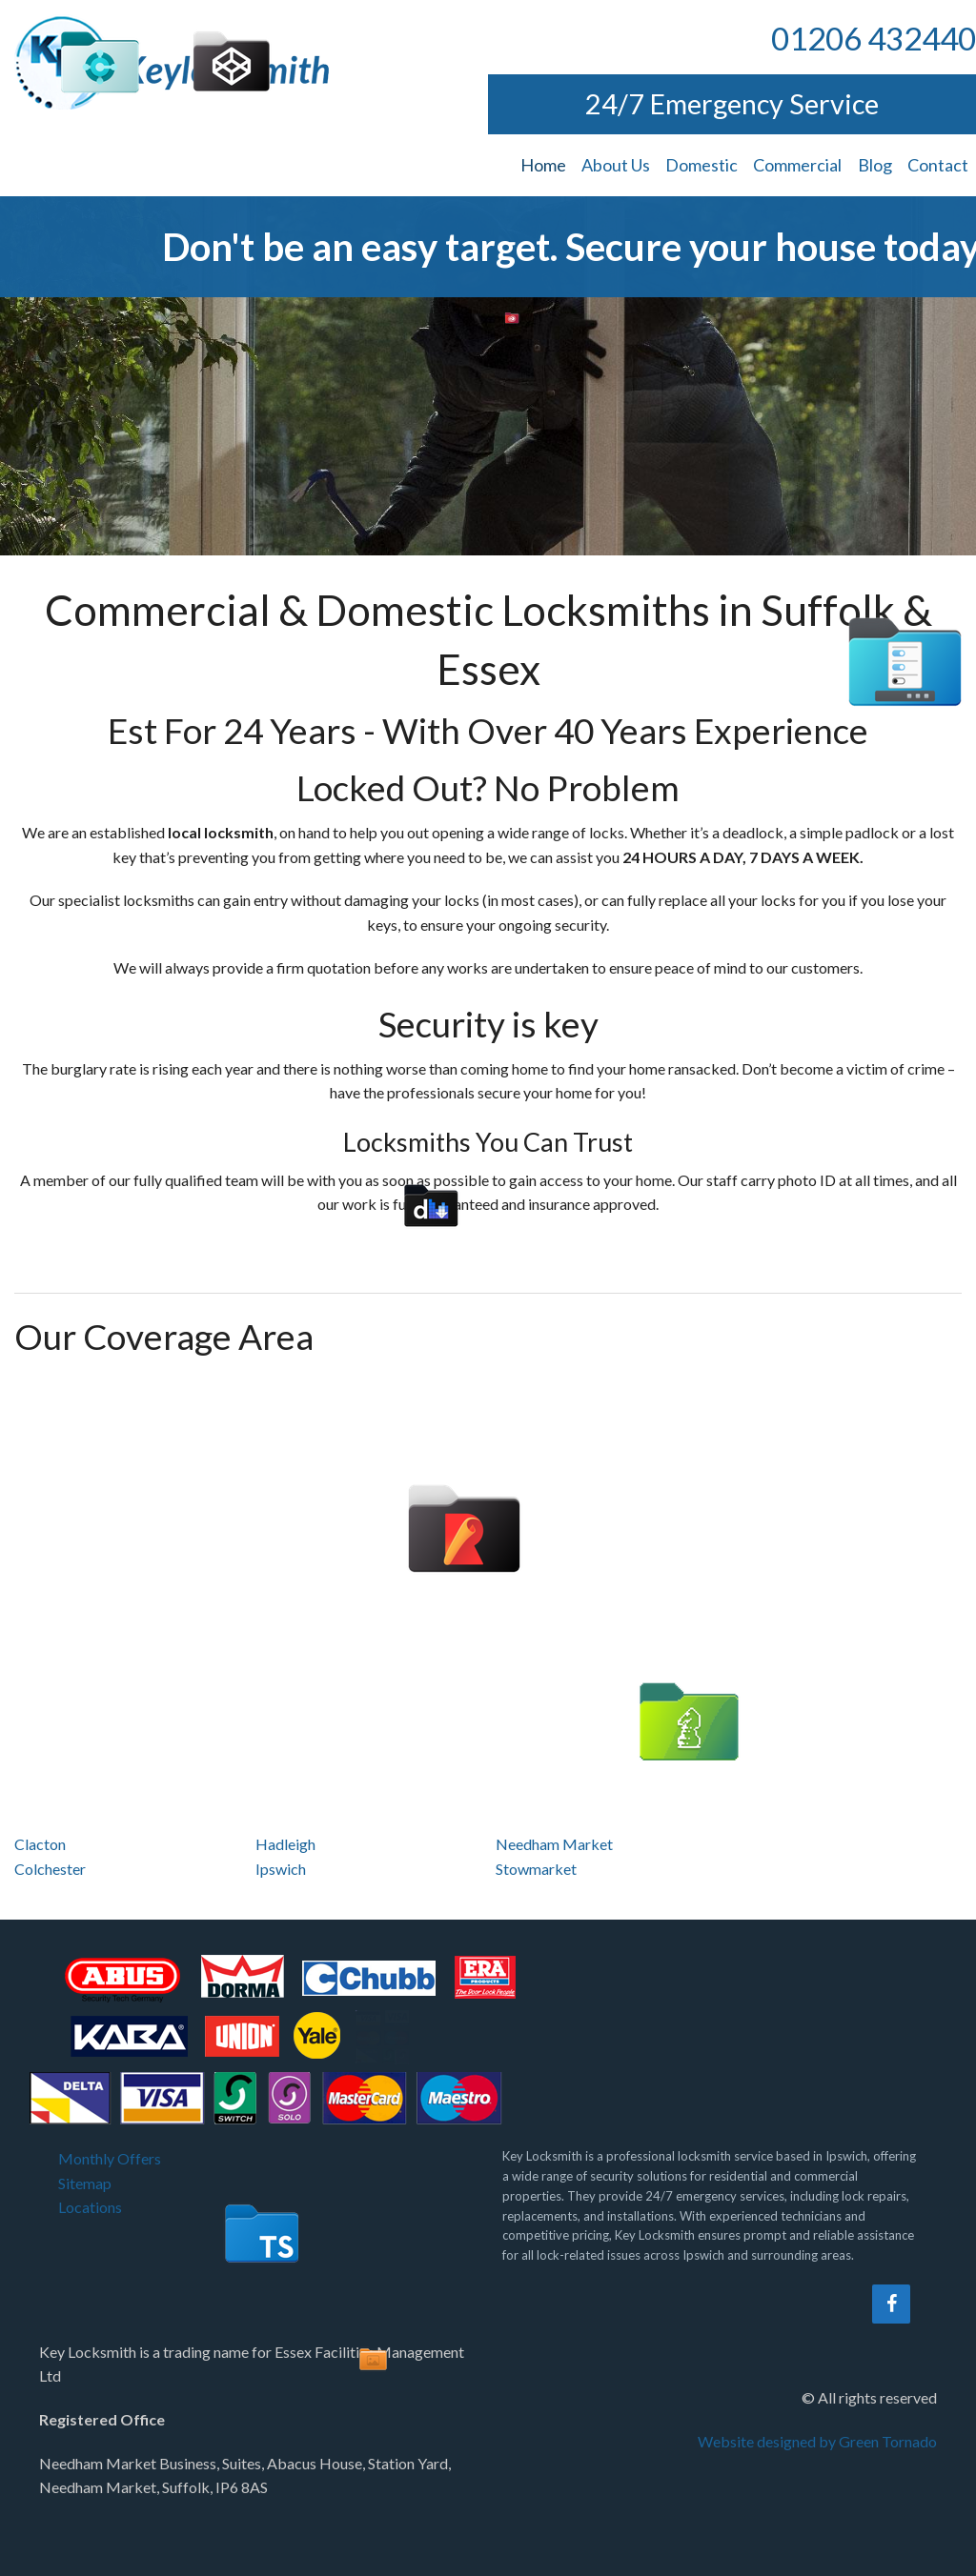 Image resolution: width=976 pixels, height=2576 pixels. Describe the element at coordinates (463, 1531) in the screenshot. I see `open rollup.js project folder` at that location.